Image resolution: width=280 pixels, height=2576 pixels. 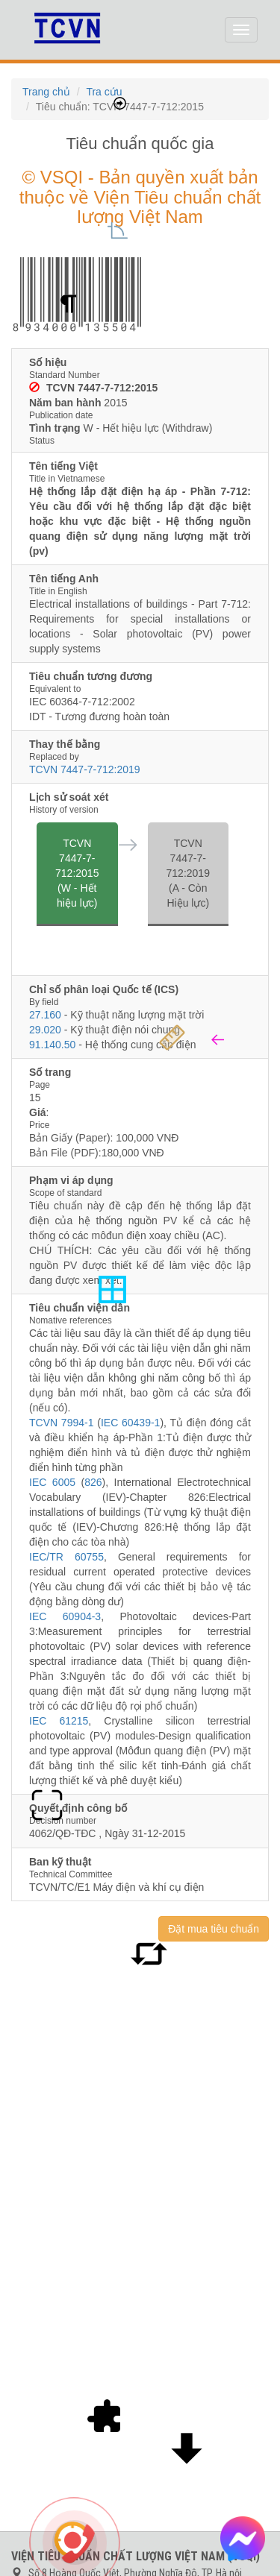 I want to click on repost or share this content, so click(x=149, y=1953).